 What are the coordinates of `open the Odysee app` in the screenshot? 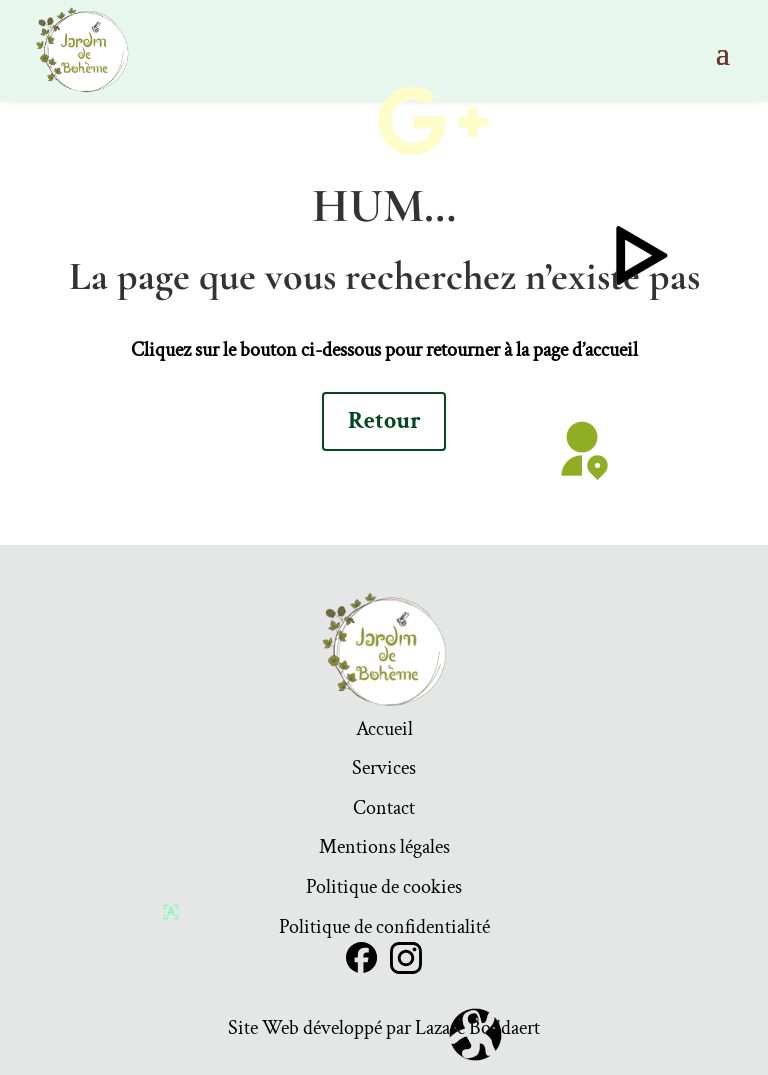 It's located at (475, 1034).